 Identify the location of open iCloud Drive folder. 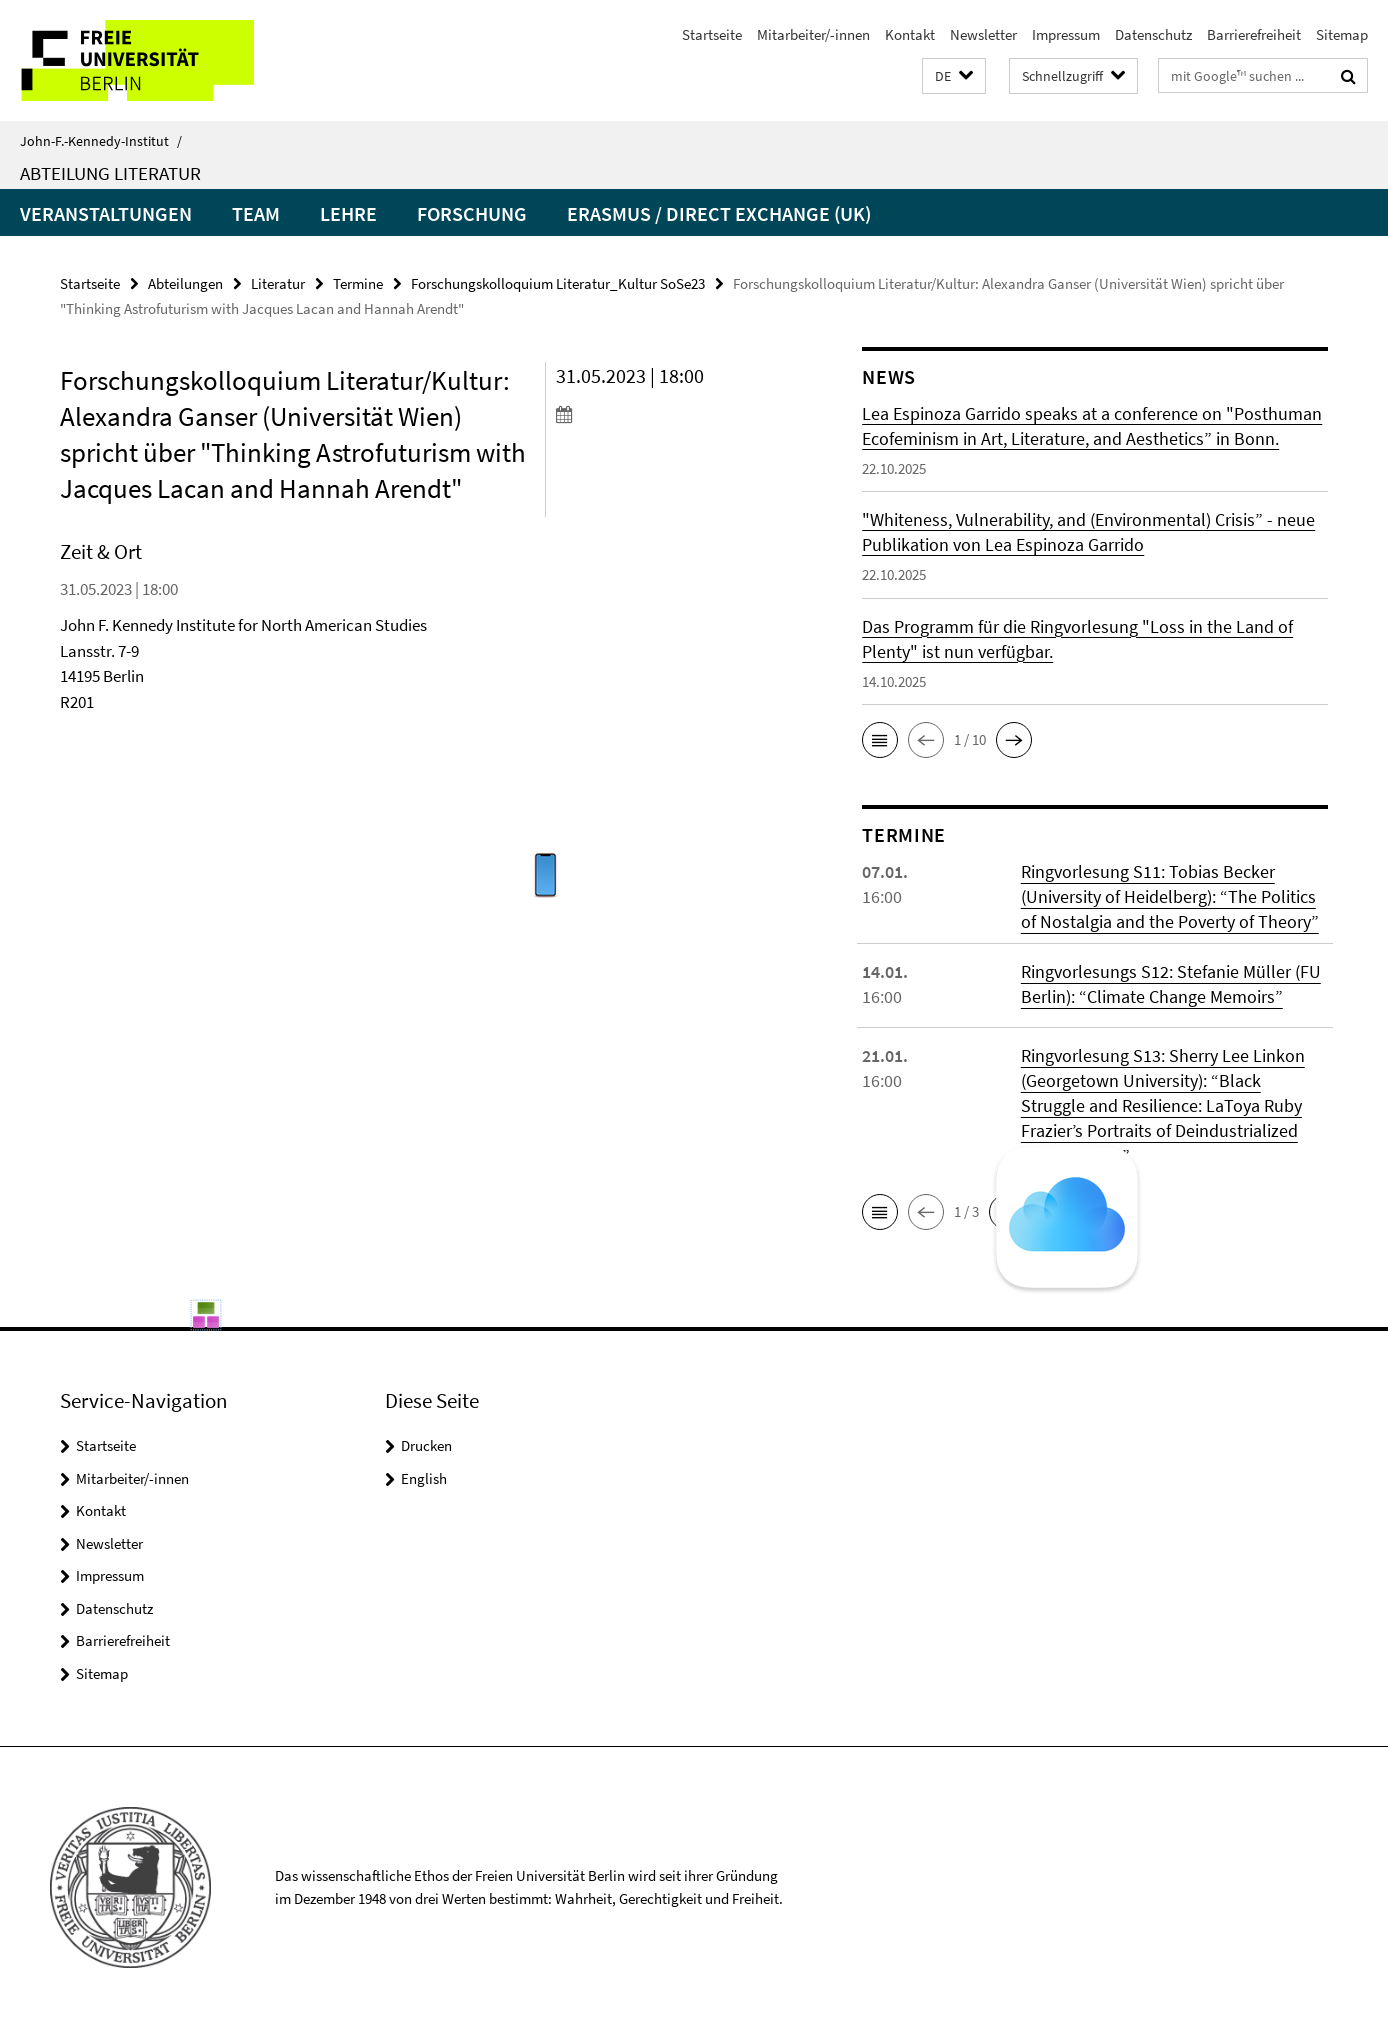
(1067, 1217).